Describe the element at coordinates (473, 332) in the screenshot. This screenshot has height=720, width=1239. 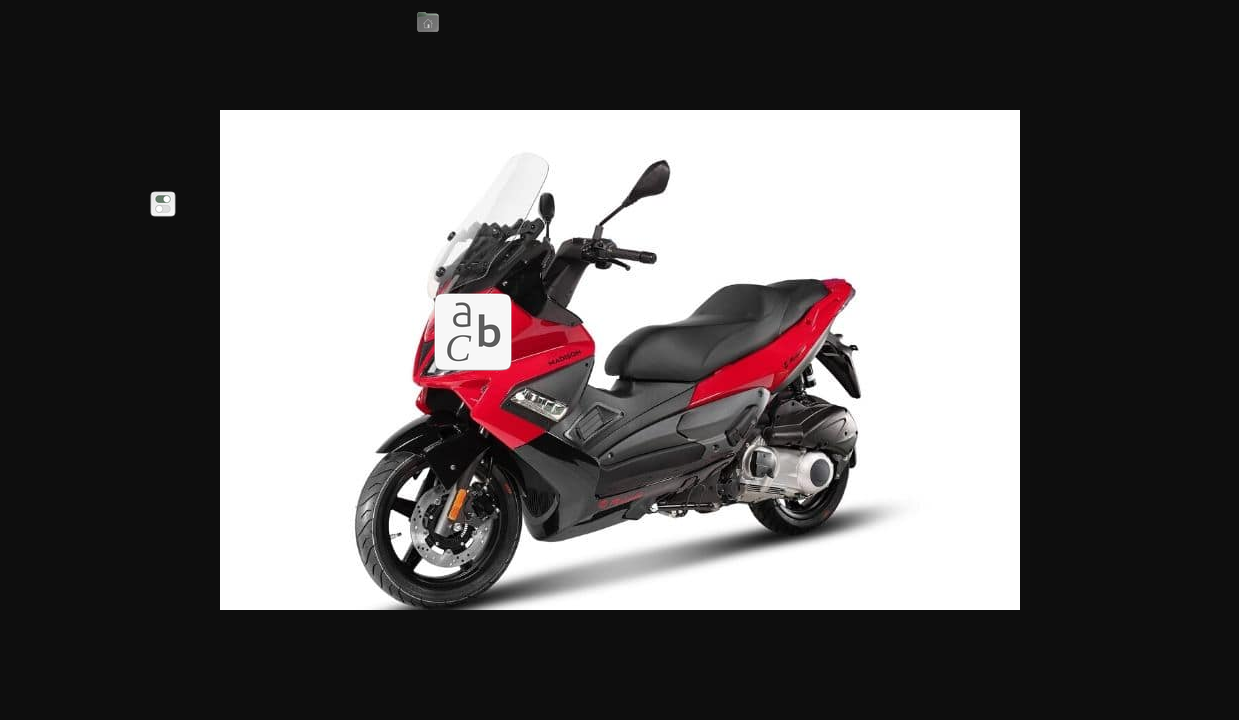
I see `access font and typography settings` at that location.